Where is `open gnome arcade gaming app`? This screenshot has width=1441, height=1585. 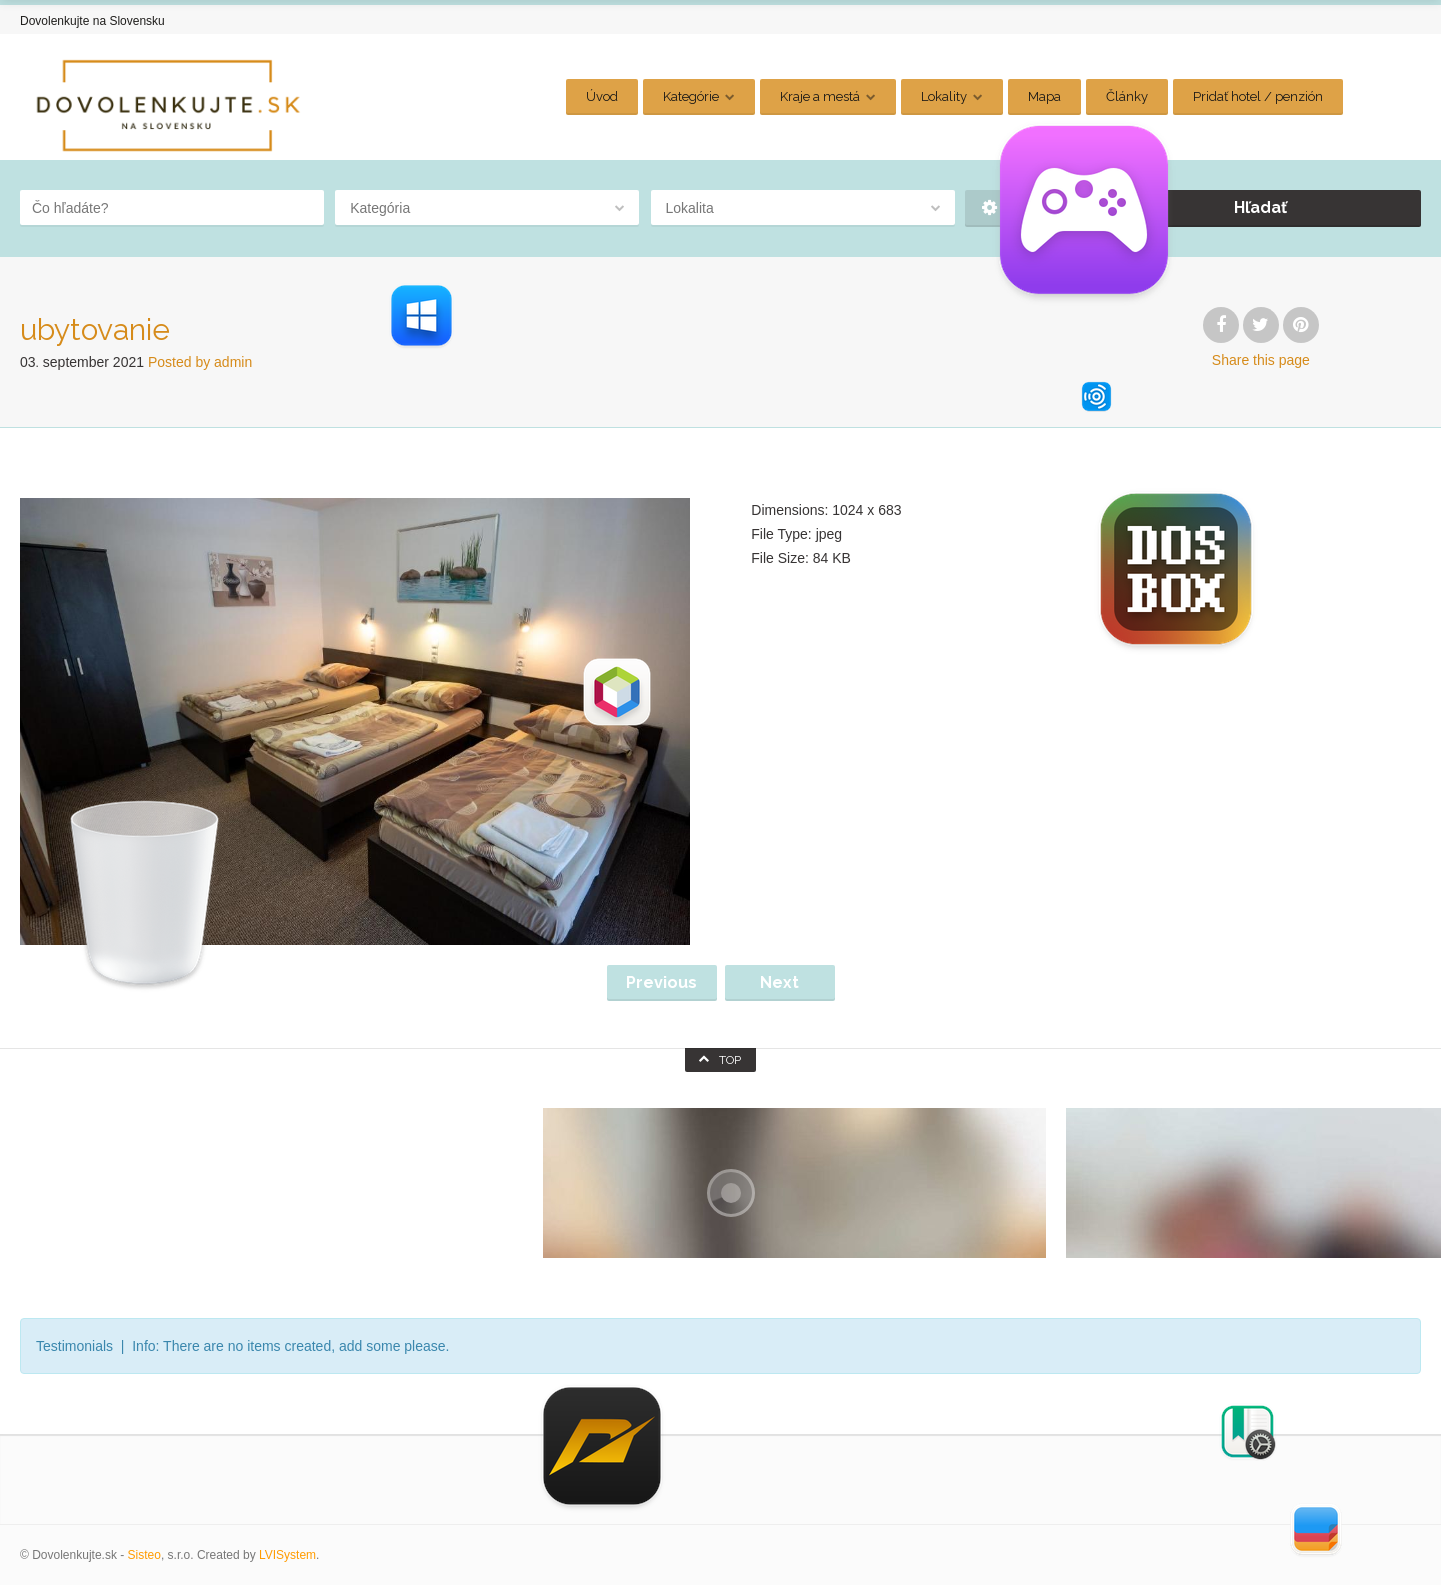
open gnome arcade gaming app is located at coordinates (1084, 210).